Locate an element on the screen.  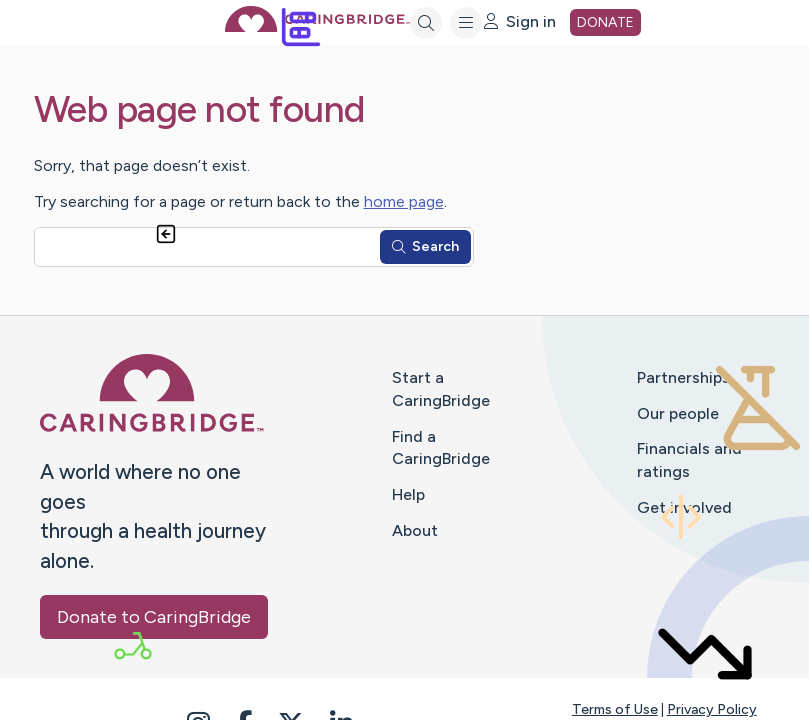
view stacked bar chart data is located at coordinates (301, 27).